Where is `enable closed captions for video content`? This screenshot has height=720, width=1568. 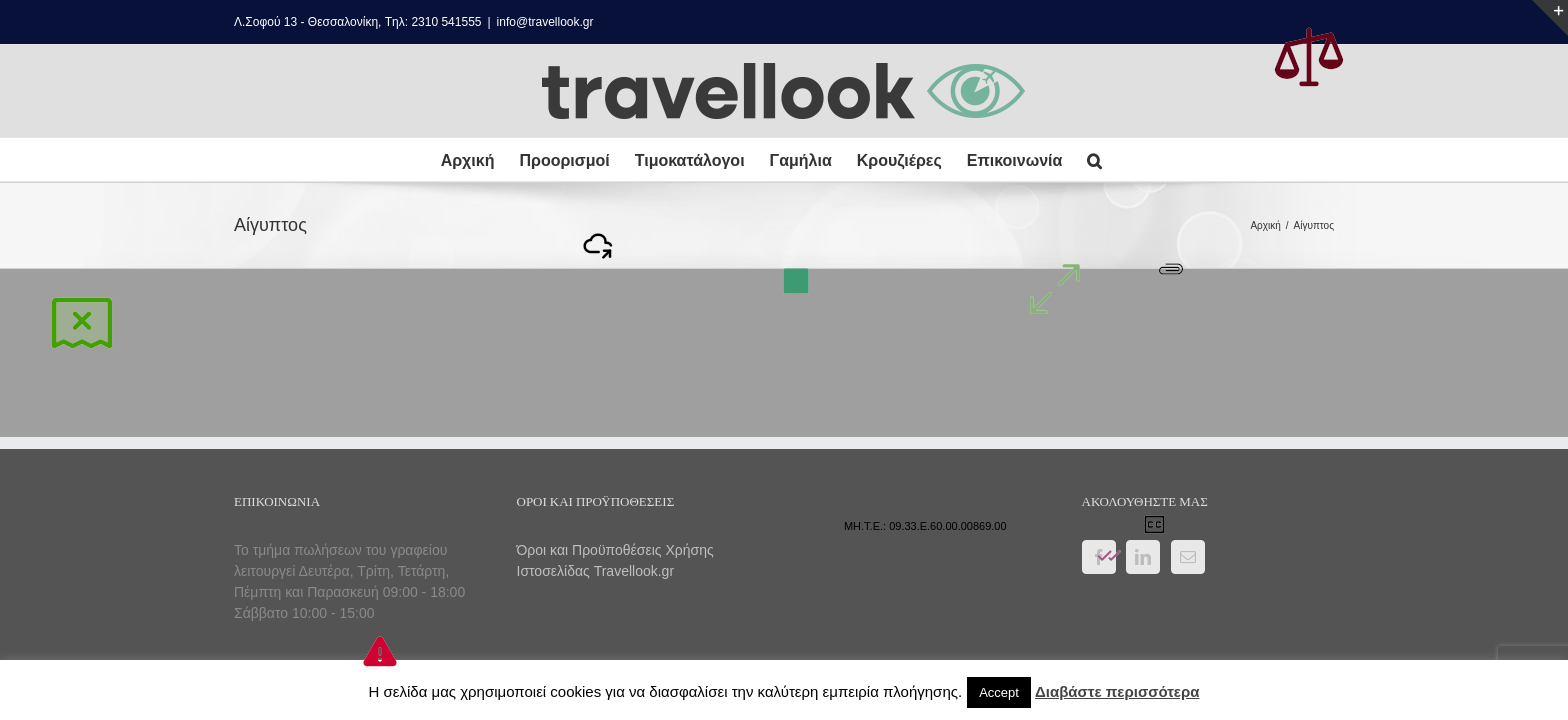 enable closed captions for video content is located at coordinates (1154, 524).